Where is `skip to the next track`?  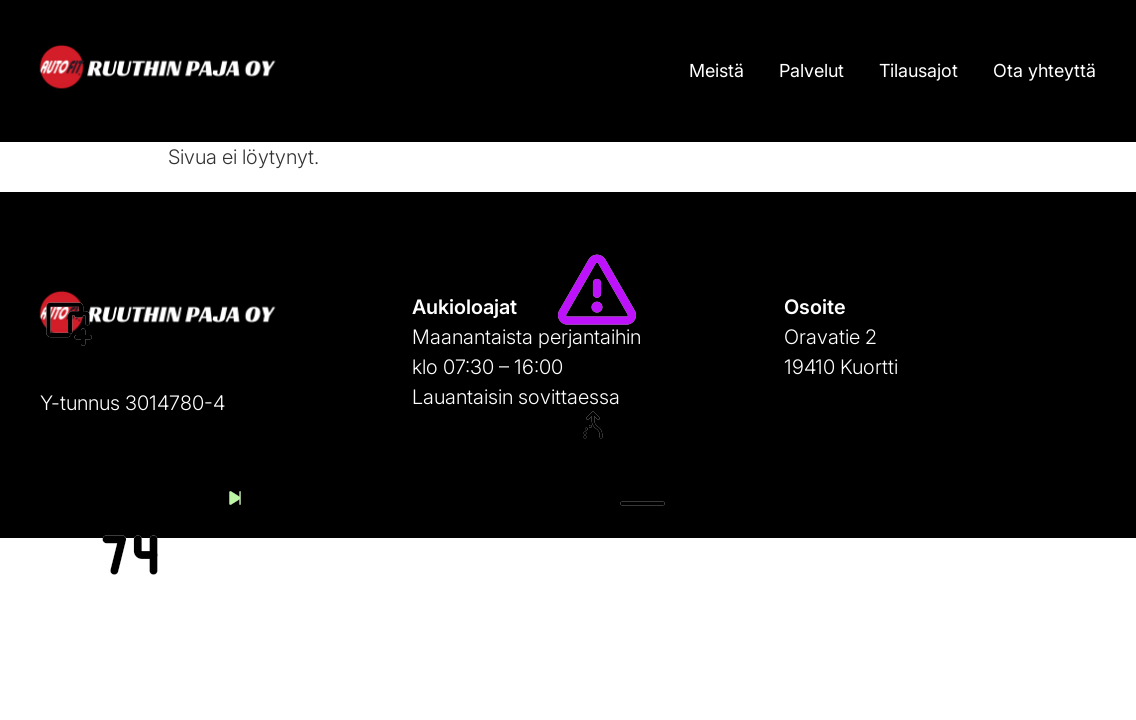
skip to the next track is located at coordinates (235, 498).